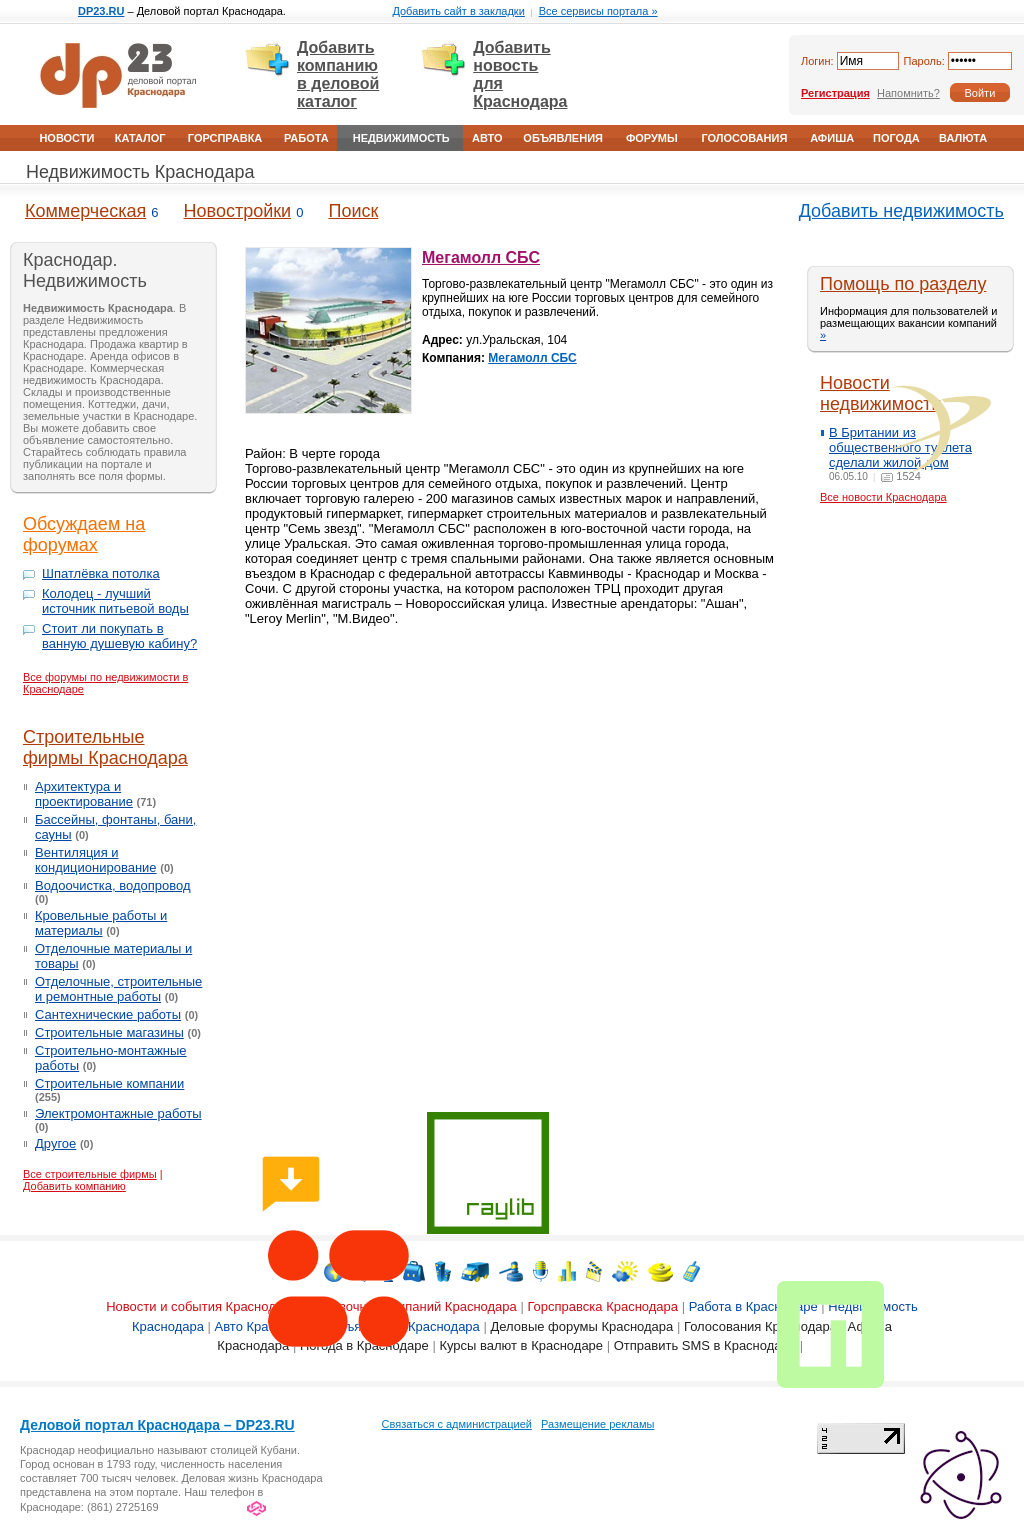  What do you see at coordinates (291, 1182) in the screenshot?
I see `download chat history` at bounding box center [291, 1182].